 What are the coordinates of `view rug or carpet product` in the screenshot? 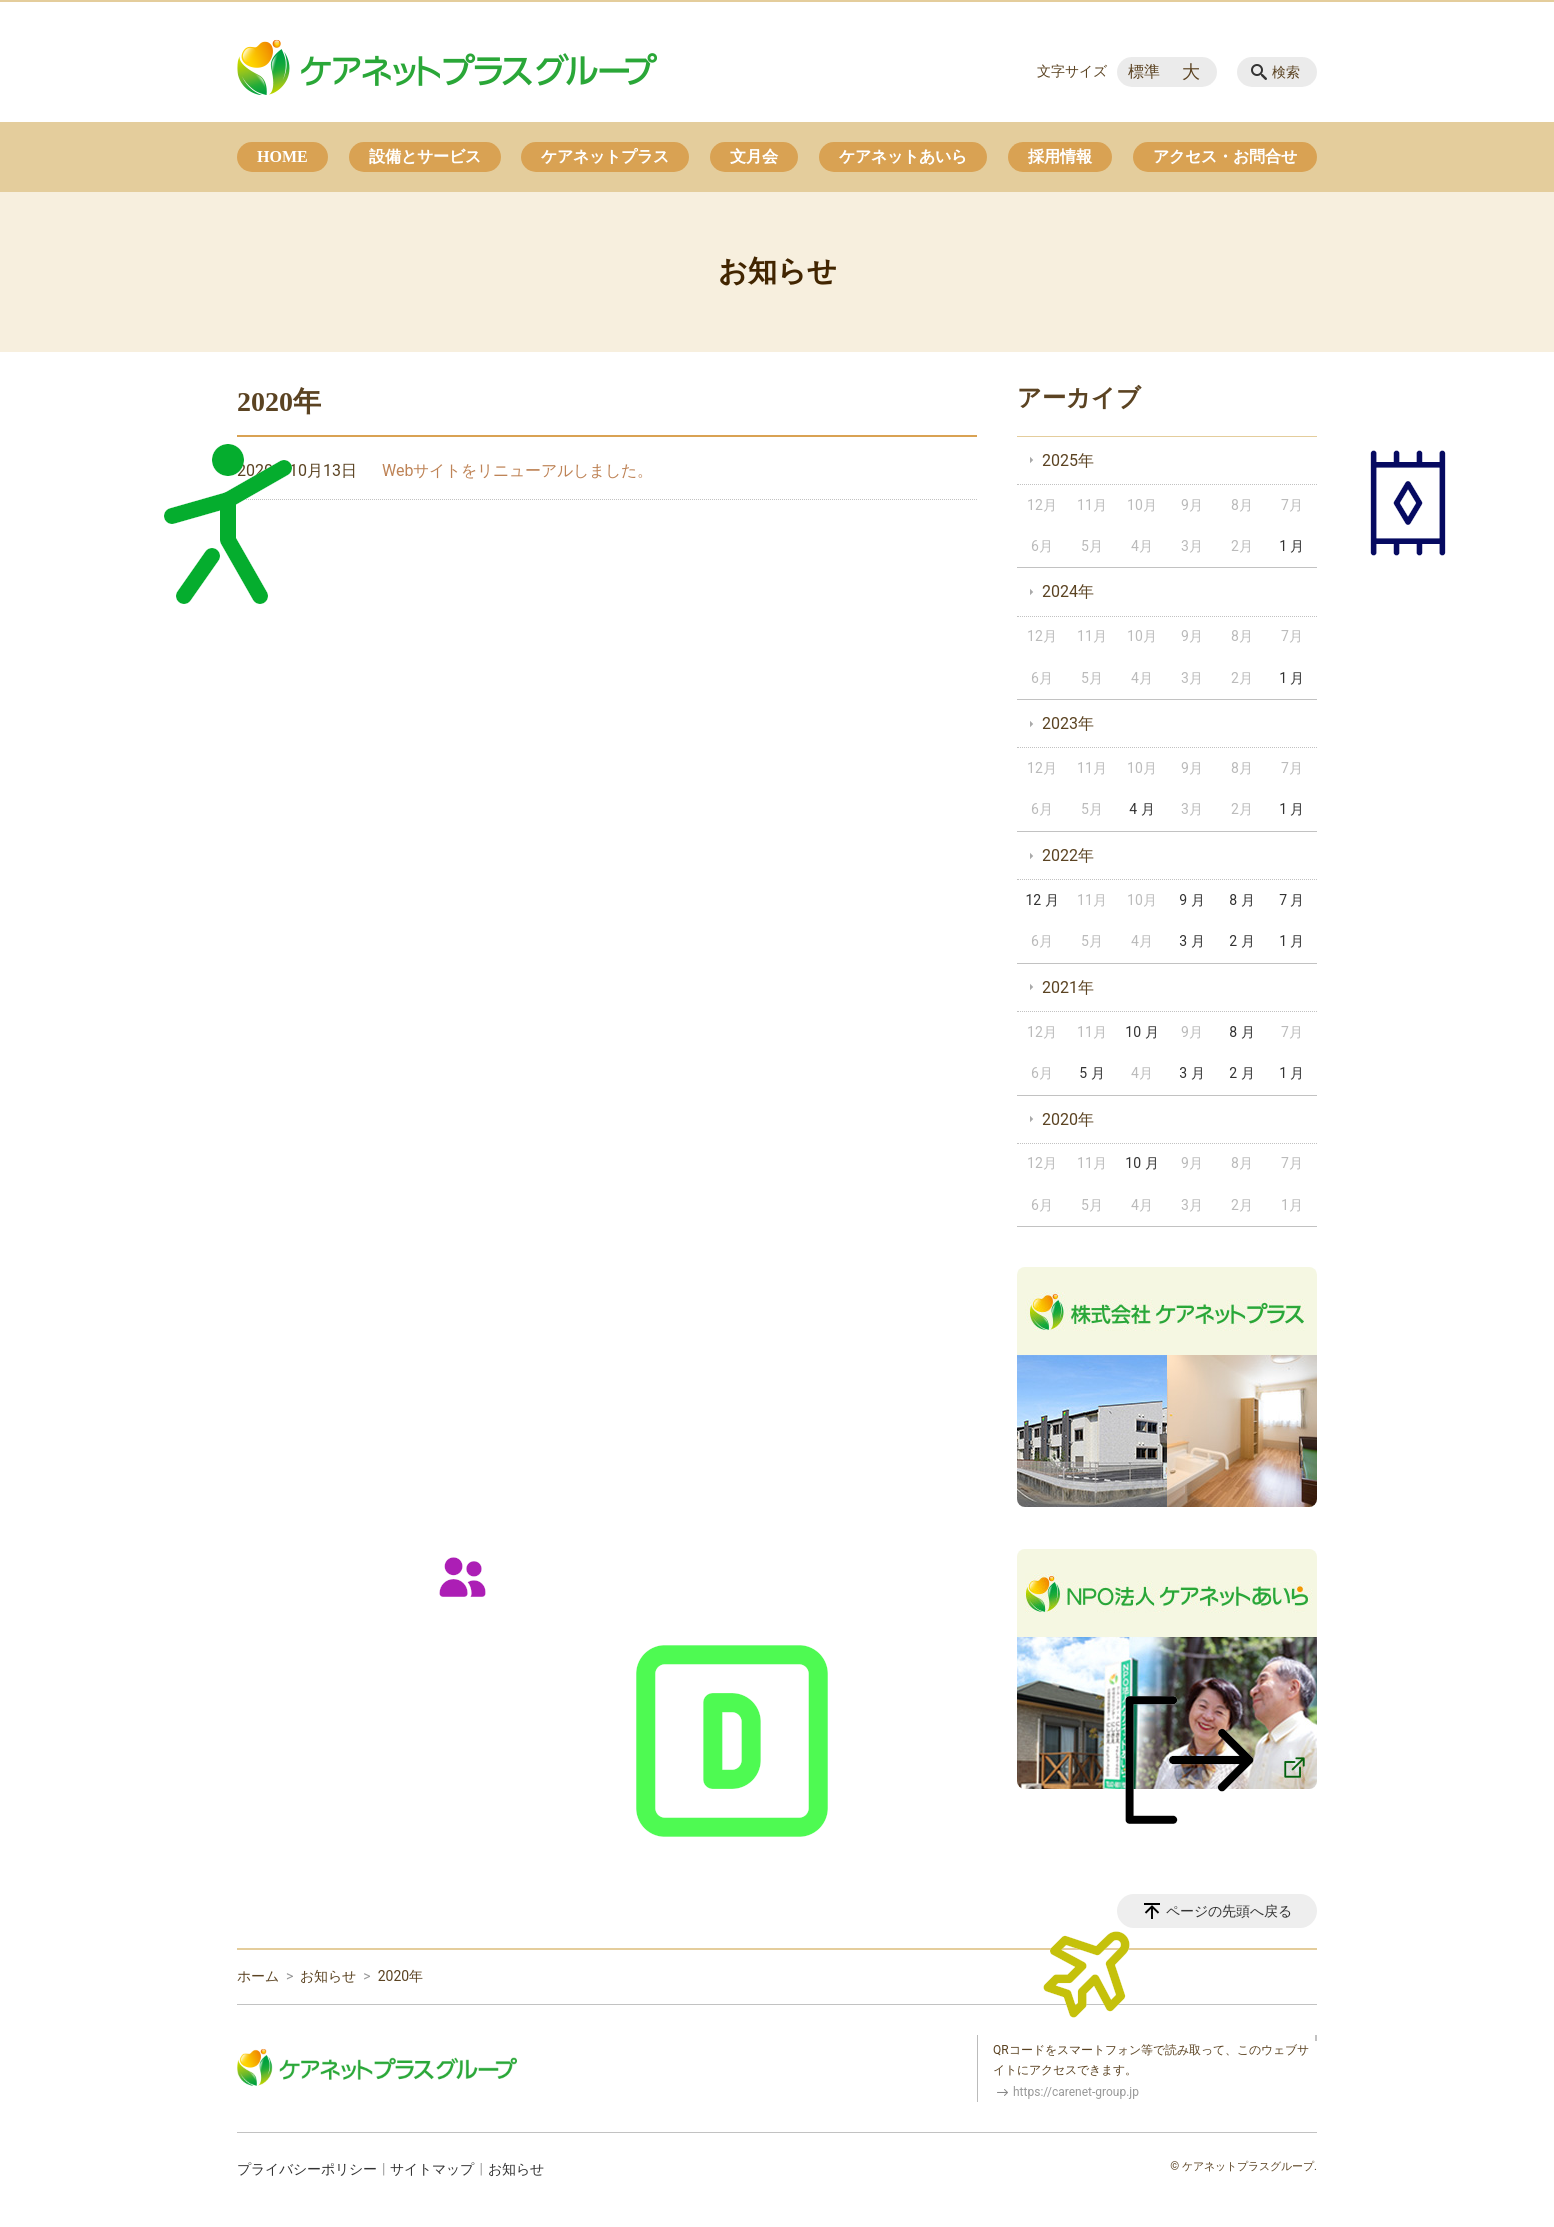 It's located at (1408, 503).